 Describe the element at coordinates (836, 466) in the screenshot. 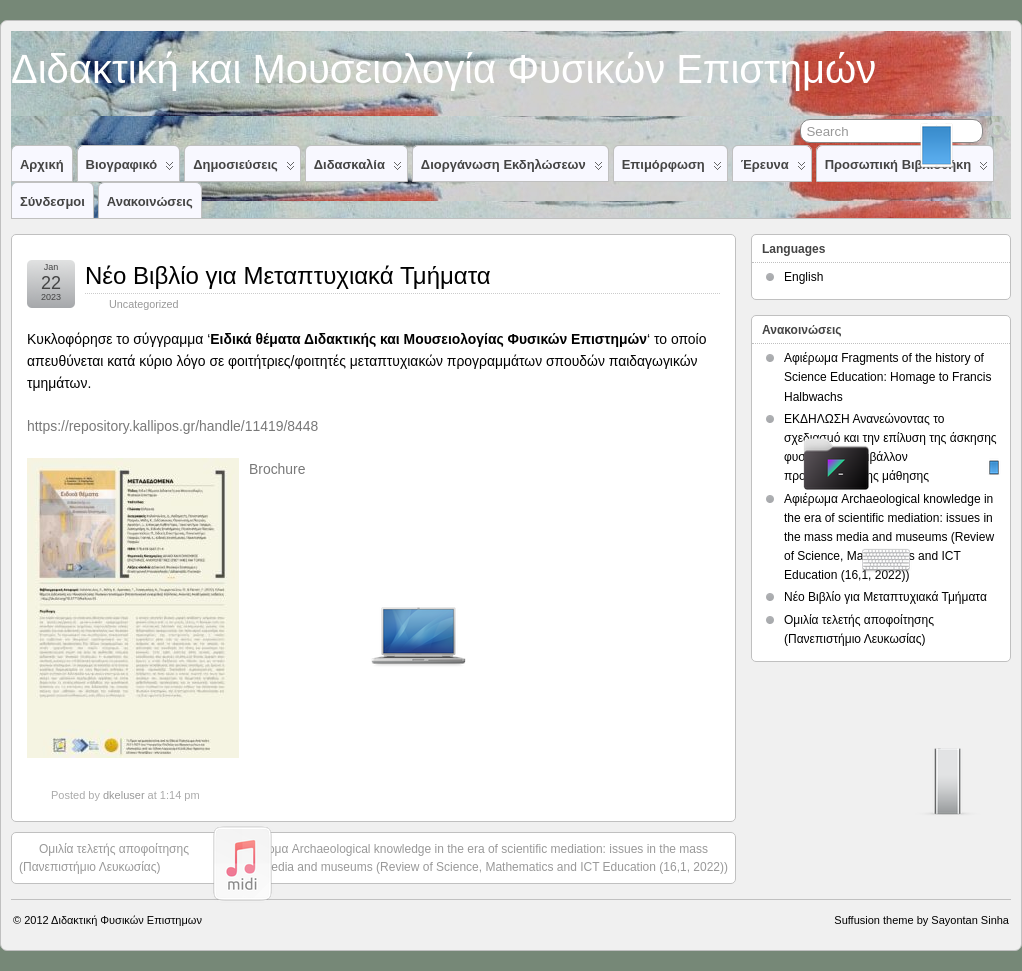

I see `open jetbrains academy project folder` at that location.